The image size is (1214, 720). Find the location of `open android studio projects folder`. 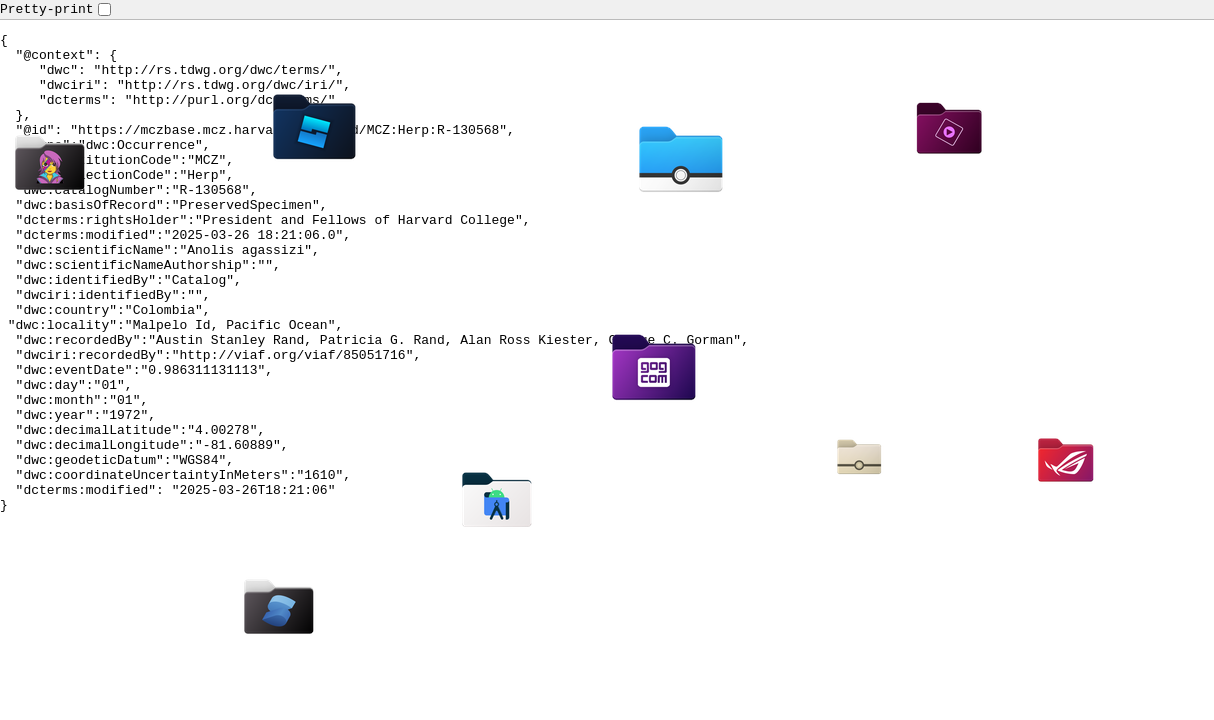

open android studio projects folder is located at coordinates (496, 501).